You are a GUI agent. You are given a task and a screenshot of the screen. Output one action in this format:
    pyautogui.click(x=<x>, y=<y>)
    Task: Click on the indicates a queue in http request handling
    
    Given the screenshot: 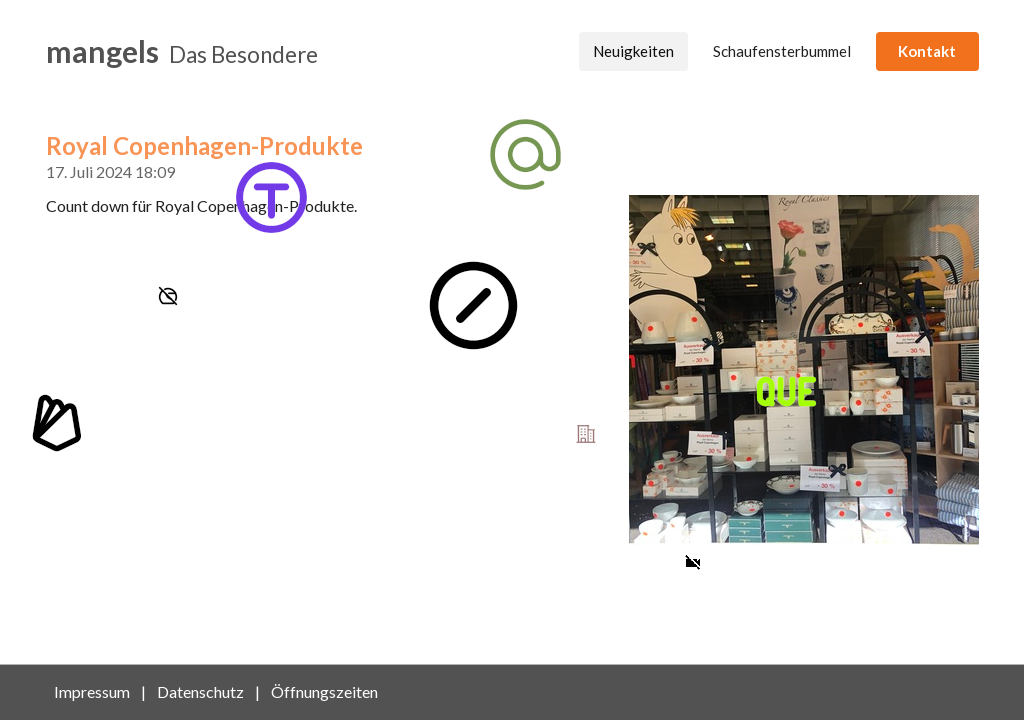 What is the action you would take?
    pyautogui.click(x=786, y=391)
    